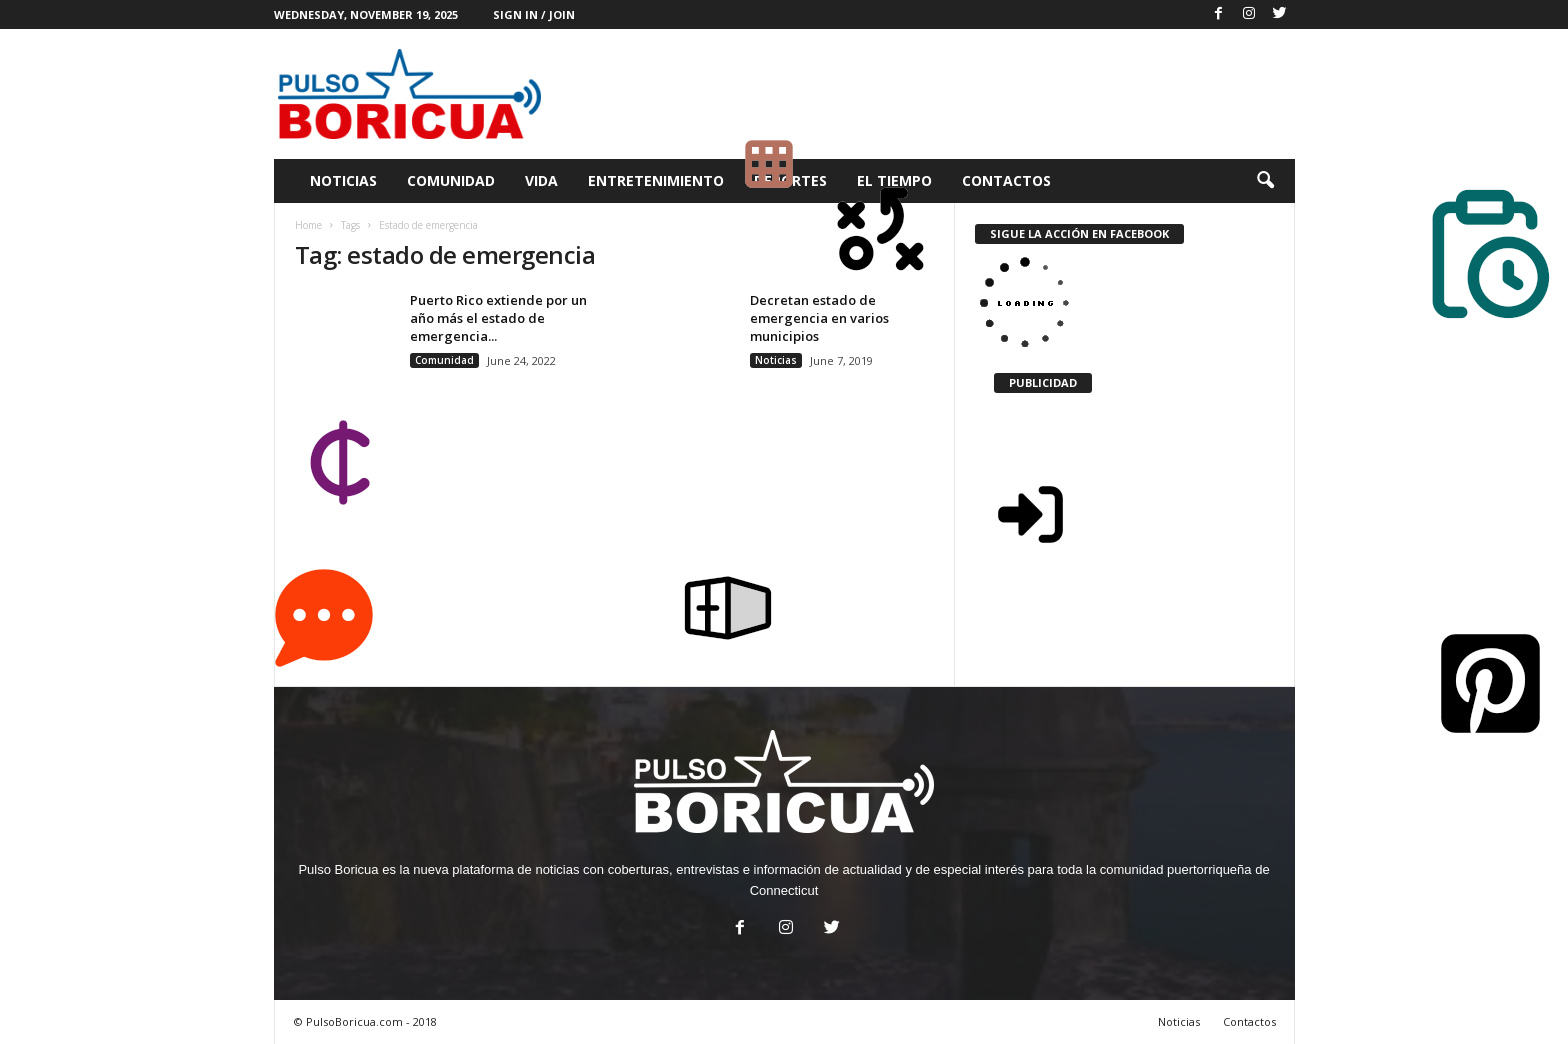 This screenshot has height=1044, width=1568. I want to click on view clipboard history, so click(1485, 254).